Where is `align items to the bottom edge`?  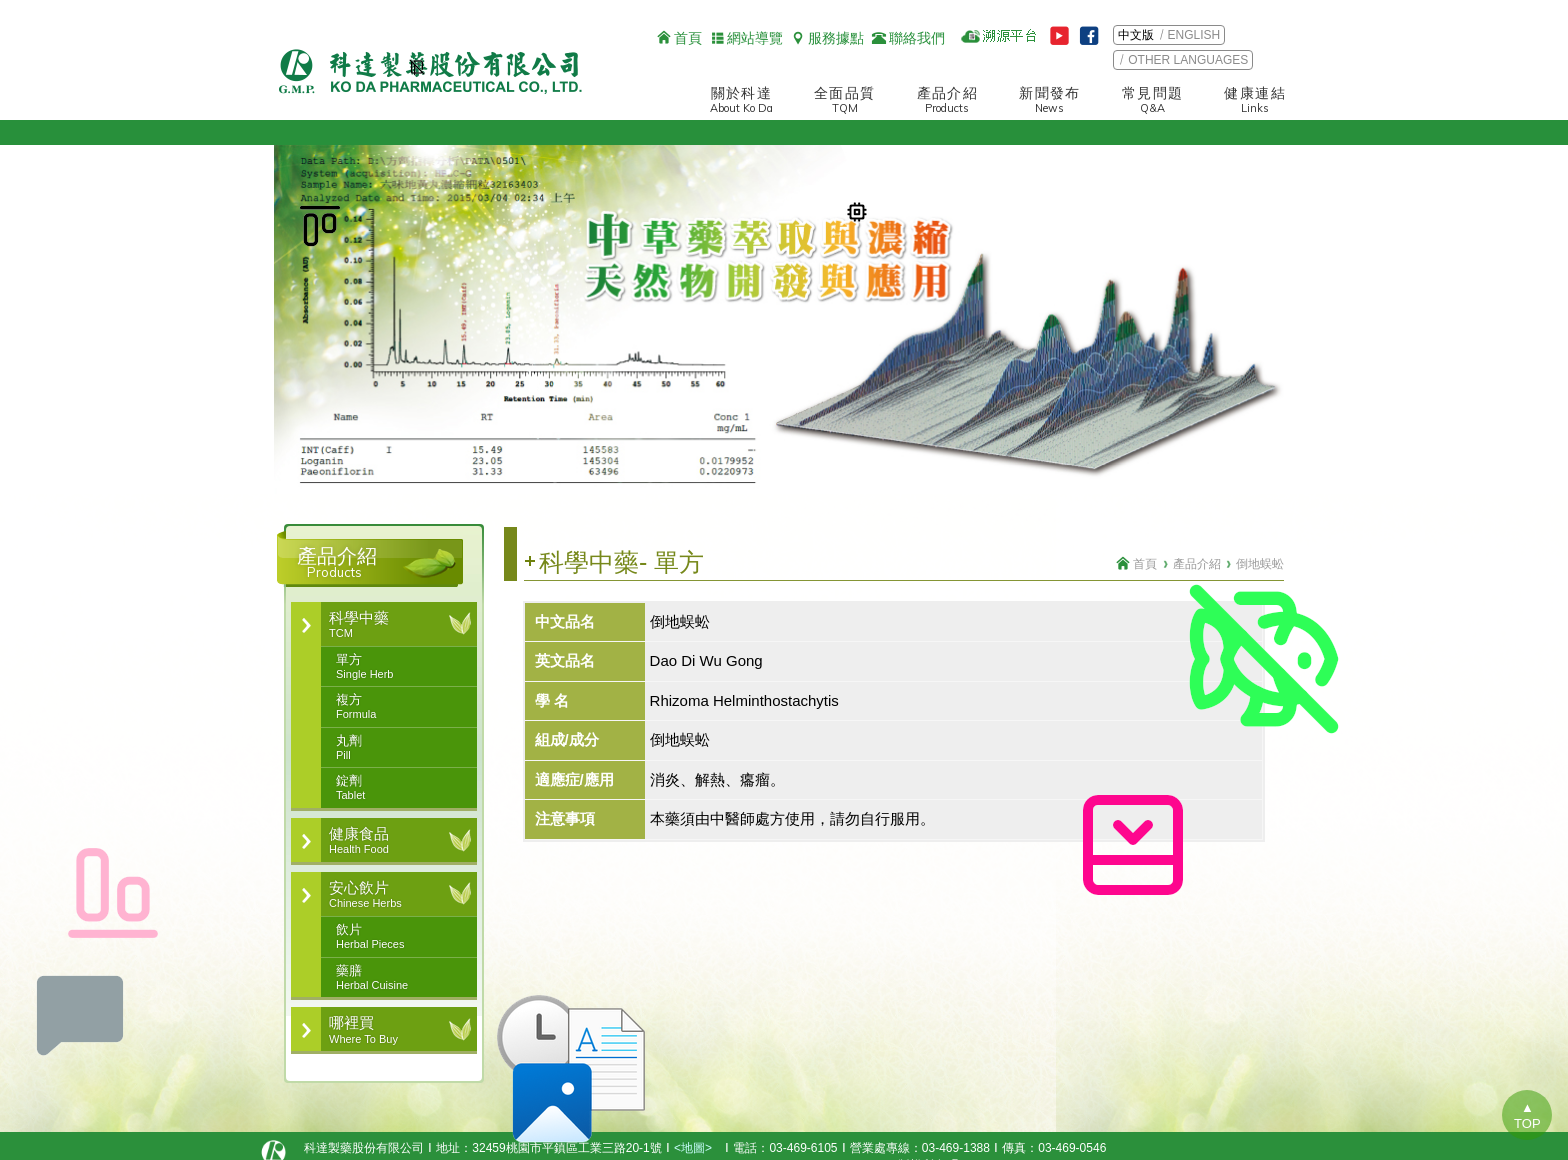
align items to the bottom edge is located at coordinates (113, 893).